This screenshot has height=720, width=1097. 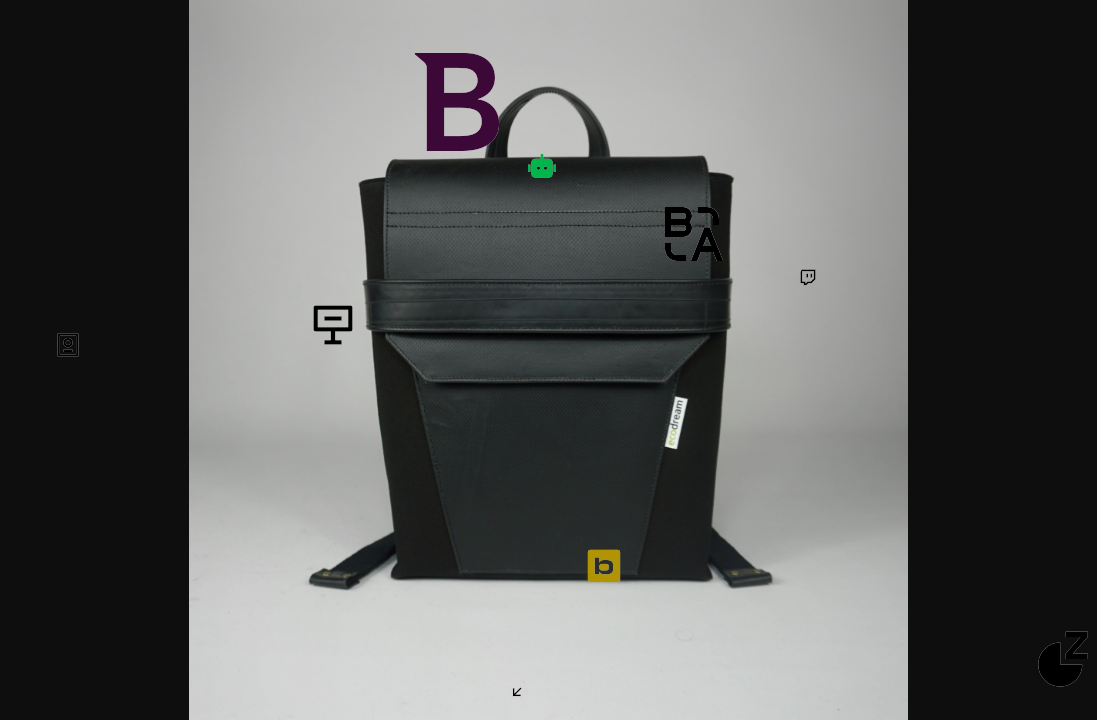 I want to click on navigate back and down, so click(x=516, y=692).